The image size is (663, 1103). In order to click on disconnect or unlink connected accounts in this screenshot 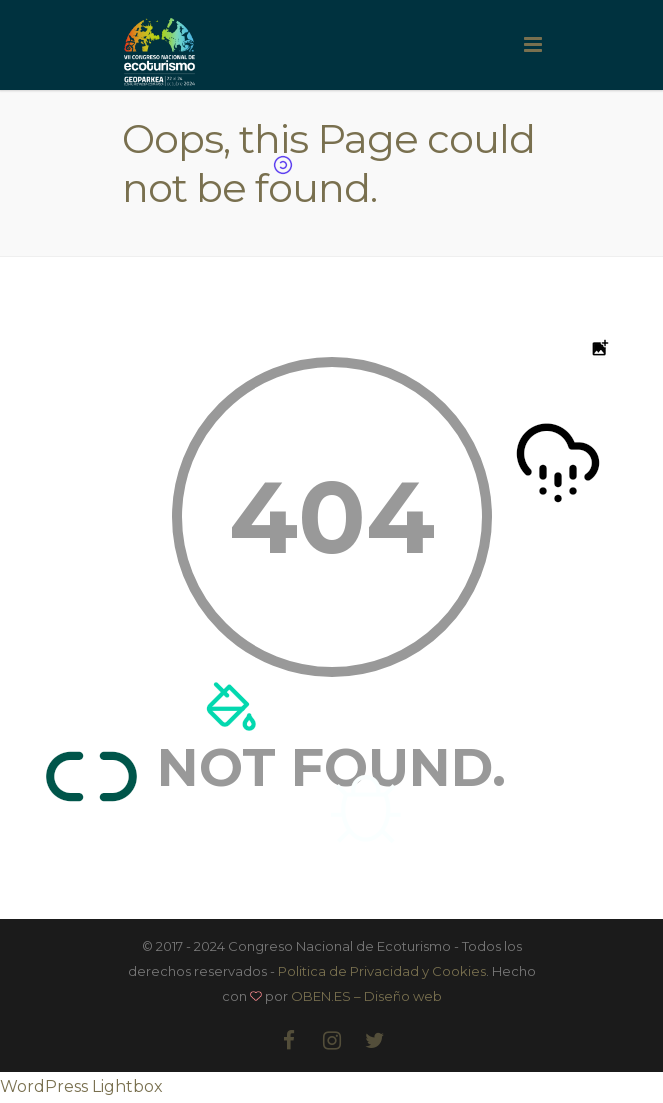, I will do `click(91, 776)`.